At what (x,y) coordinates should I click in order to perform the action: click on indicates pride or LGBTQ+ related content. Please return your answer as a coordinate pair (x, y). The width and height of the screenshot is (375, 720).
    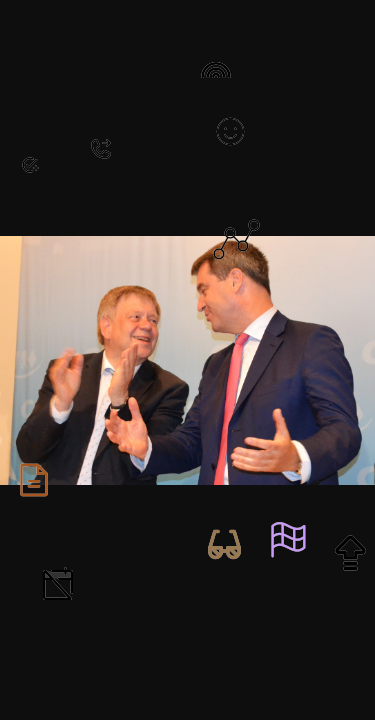
    Looking at the image, I should click on (216, 70).